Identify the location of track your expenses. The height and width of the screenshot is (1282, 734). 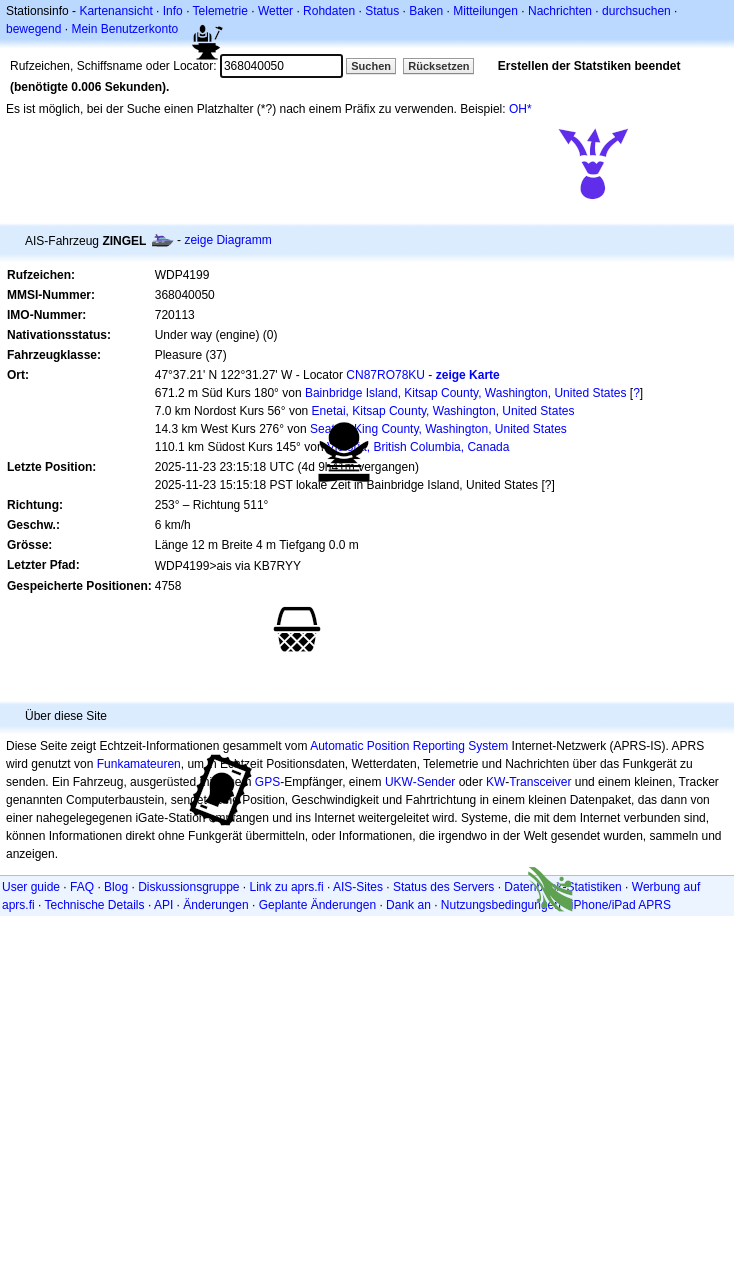
(593, 163).